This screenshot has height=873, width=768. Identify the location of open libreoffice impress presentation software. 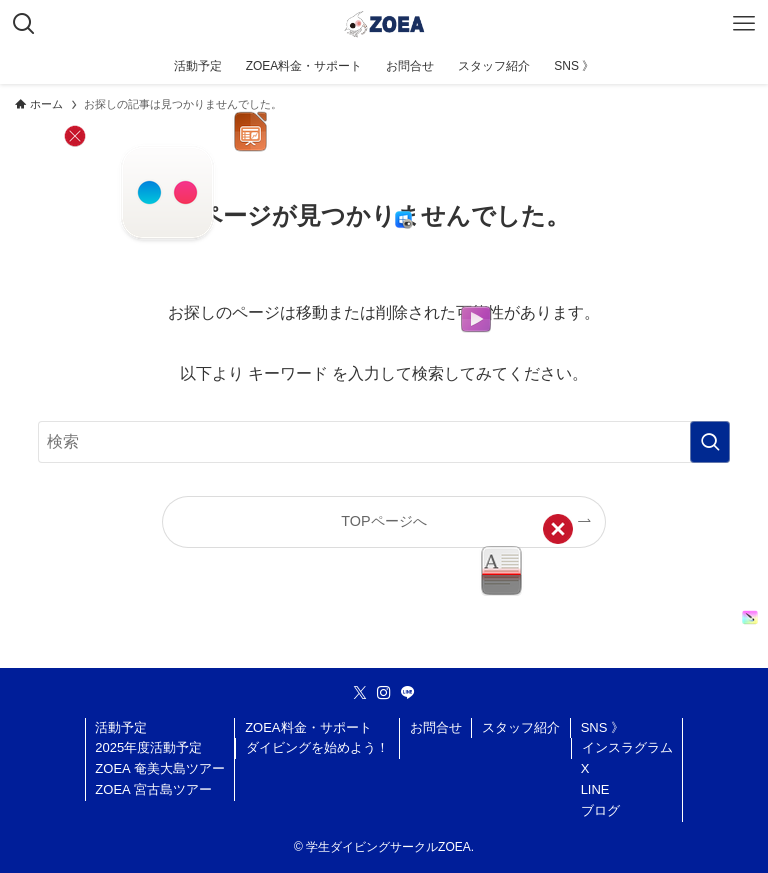
(250, 131).